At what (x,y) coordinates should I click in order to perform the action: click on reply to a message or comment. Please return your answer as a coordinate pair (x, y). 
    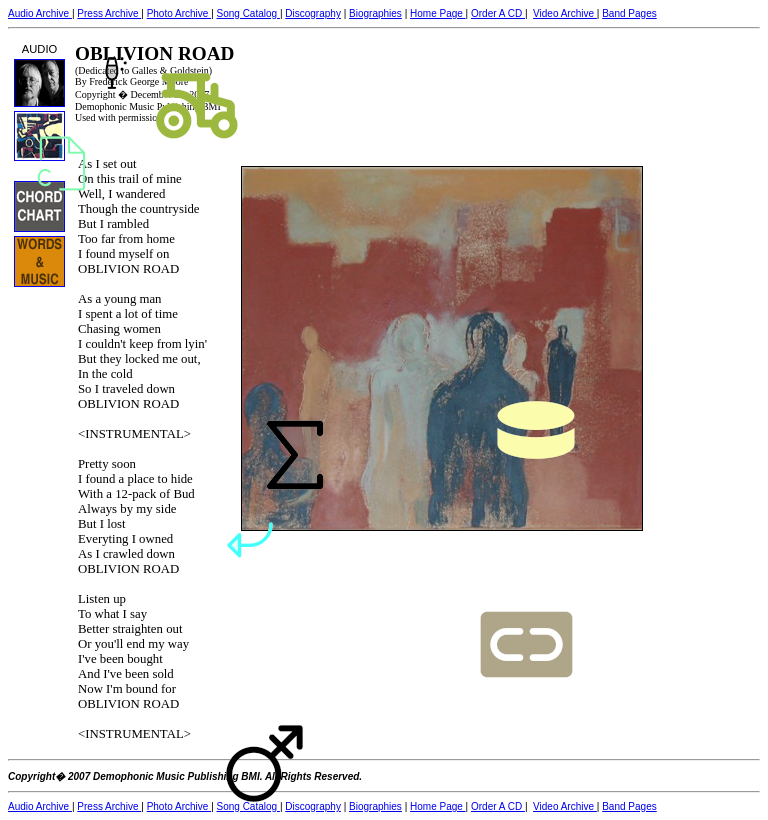
    Looking at the image, I should click on (250, 540).